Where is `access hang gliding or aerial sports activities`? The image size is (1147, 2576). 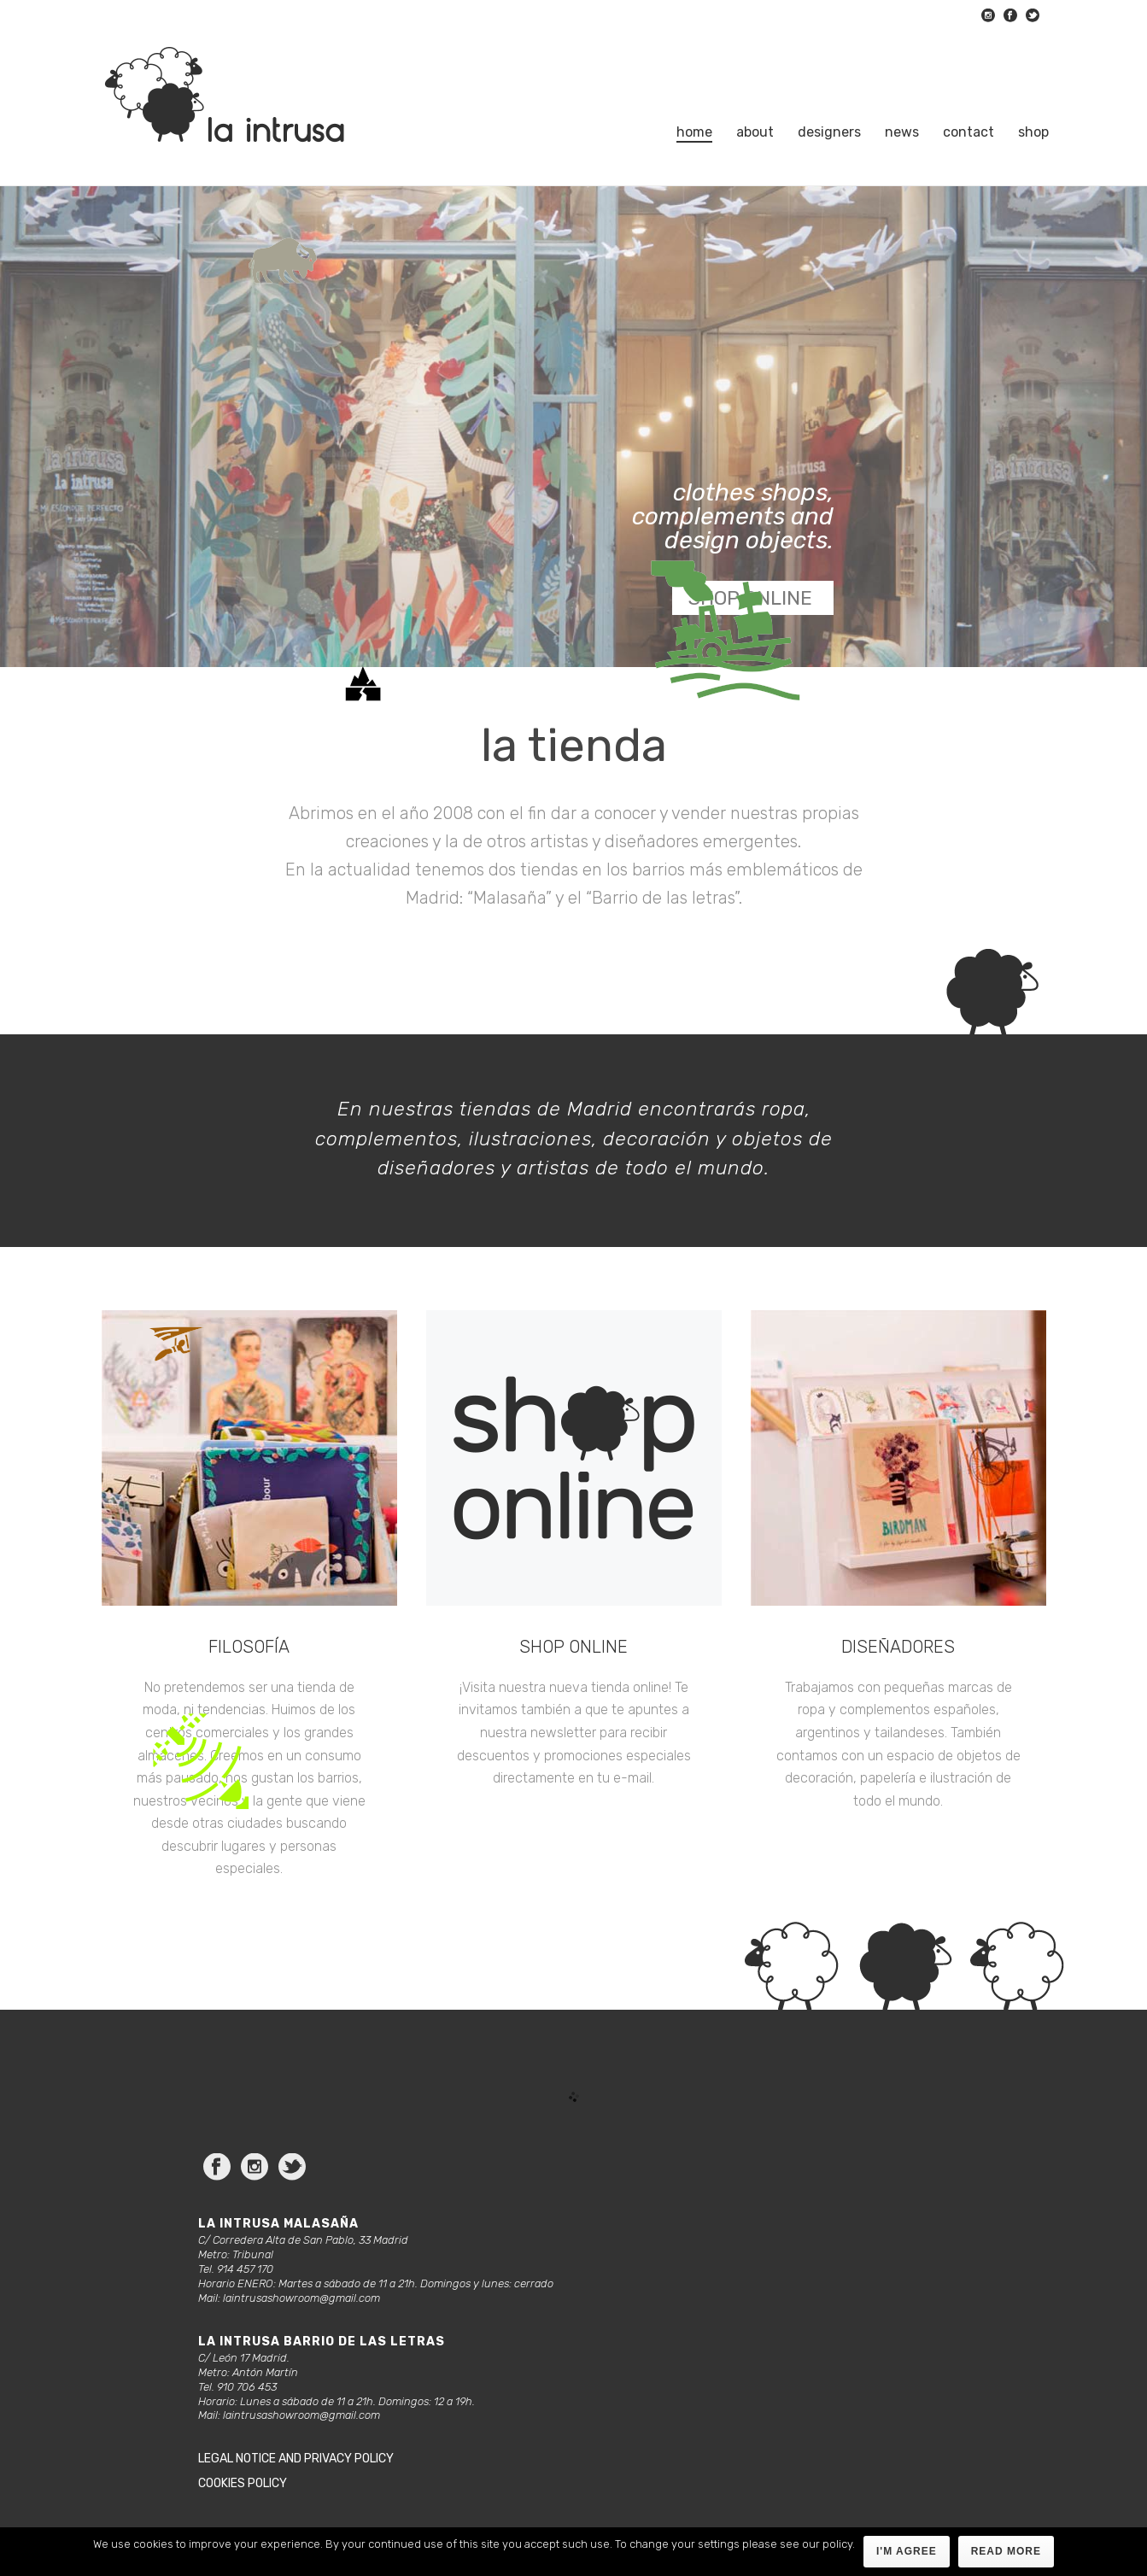
access hang gliding or aerial sports activities is located at coordinates (176, 1344).